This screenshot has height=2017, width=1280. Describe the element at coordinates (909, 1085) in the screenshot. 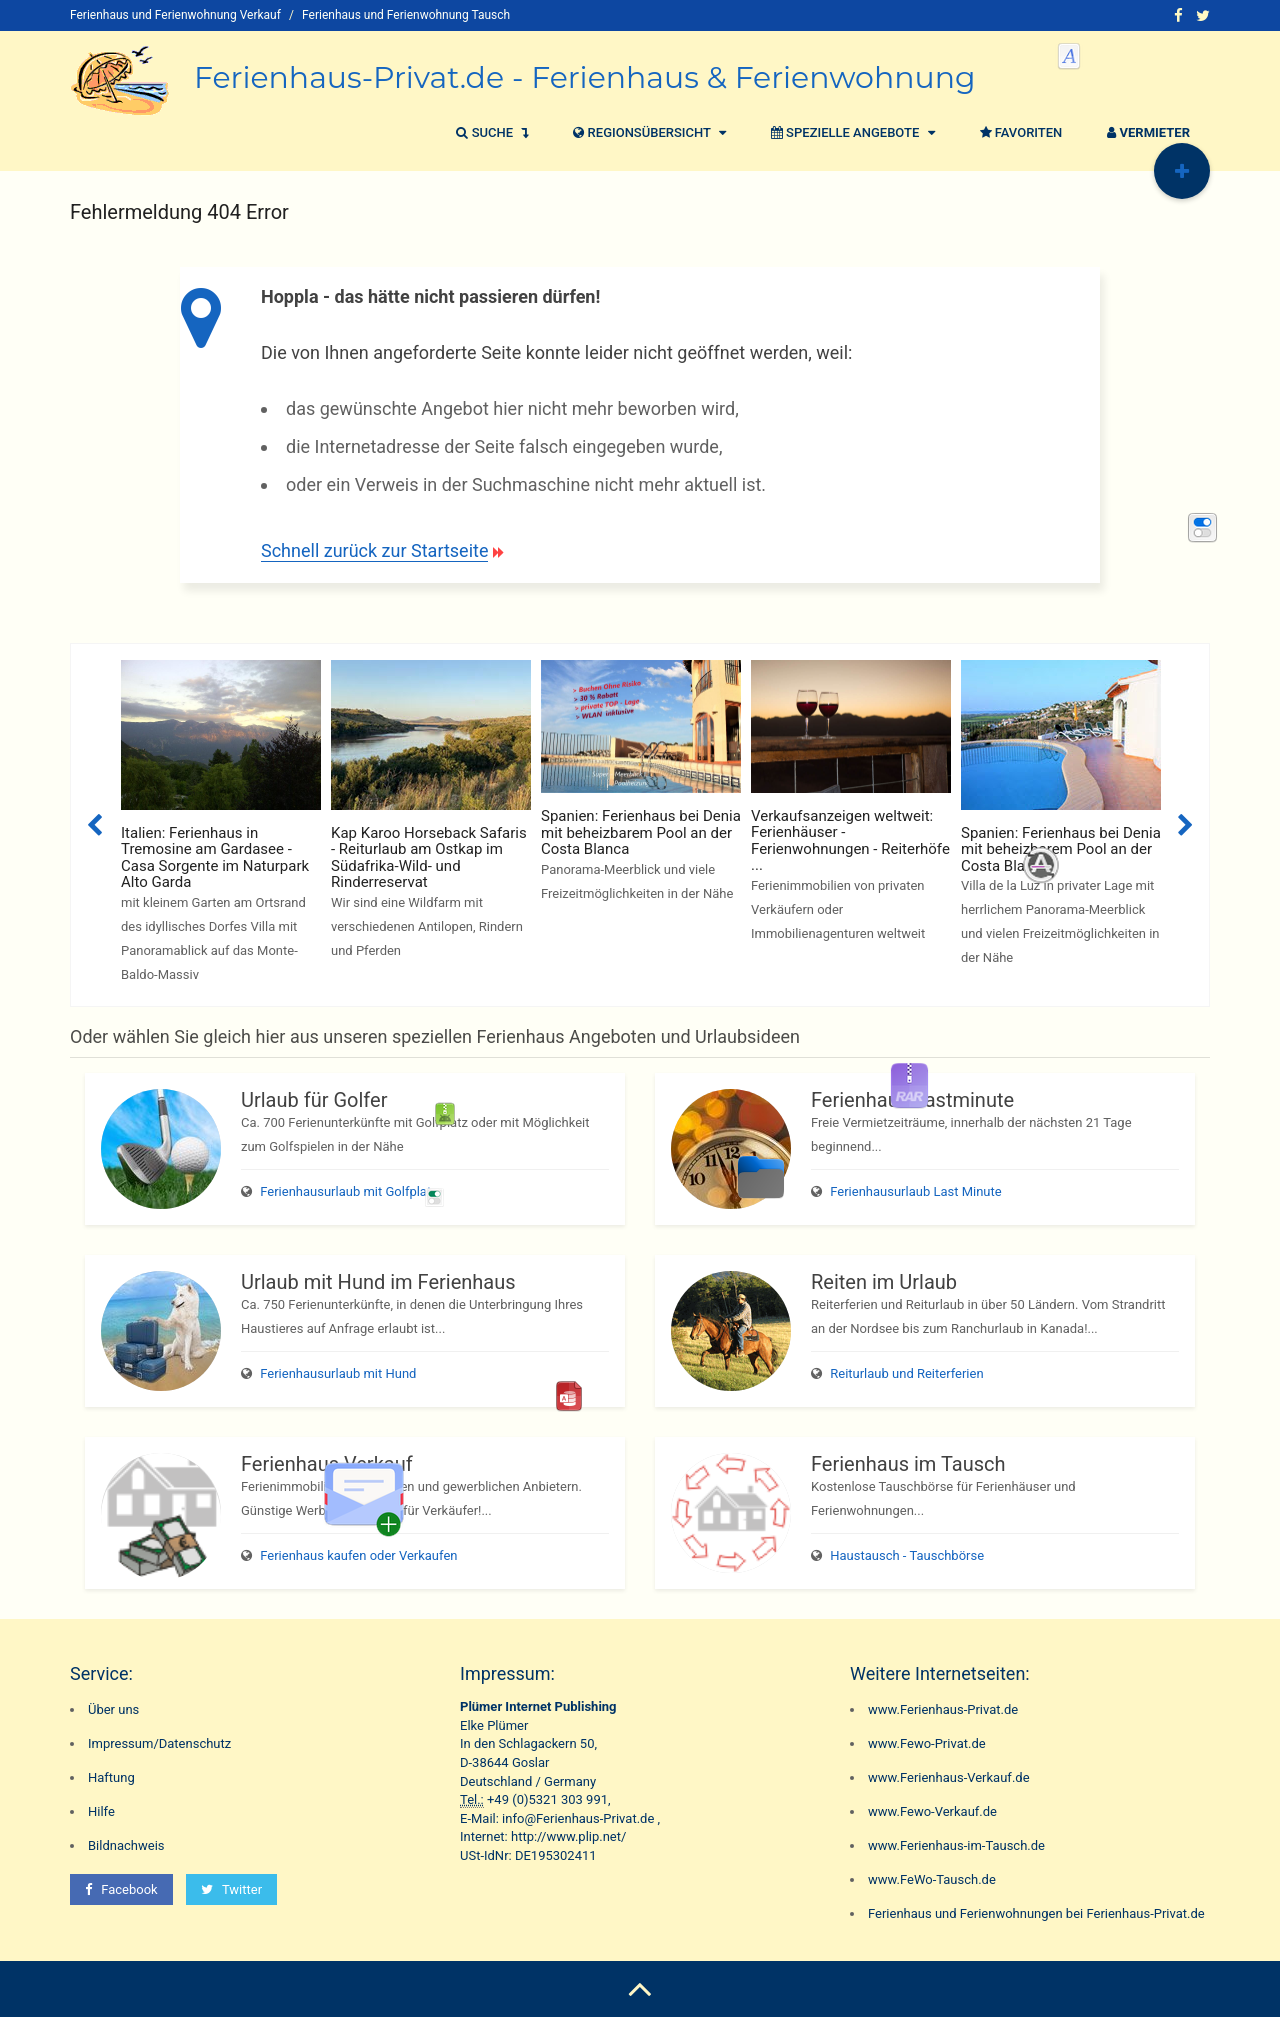

I see `a compressed RAR archive file` at that location.